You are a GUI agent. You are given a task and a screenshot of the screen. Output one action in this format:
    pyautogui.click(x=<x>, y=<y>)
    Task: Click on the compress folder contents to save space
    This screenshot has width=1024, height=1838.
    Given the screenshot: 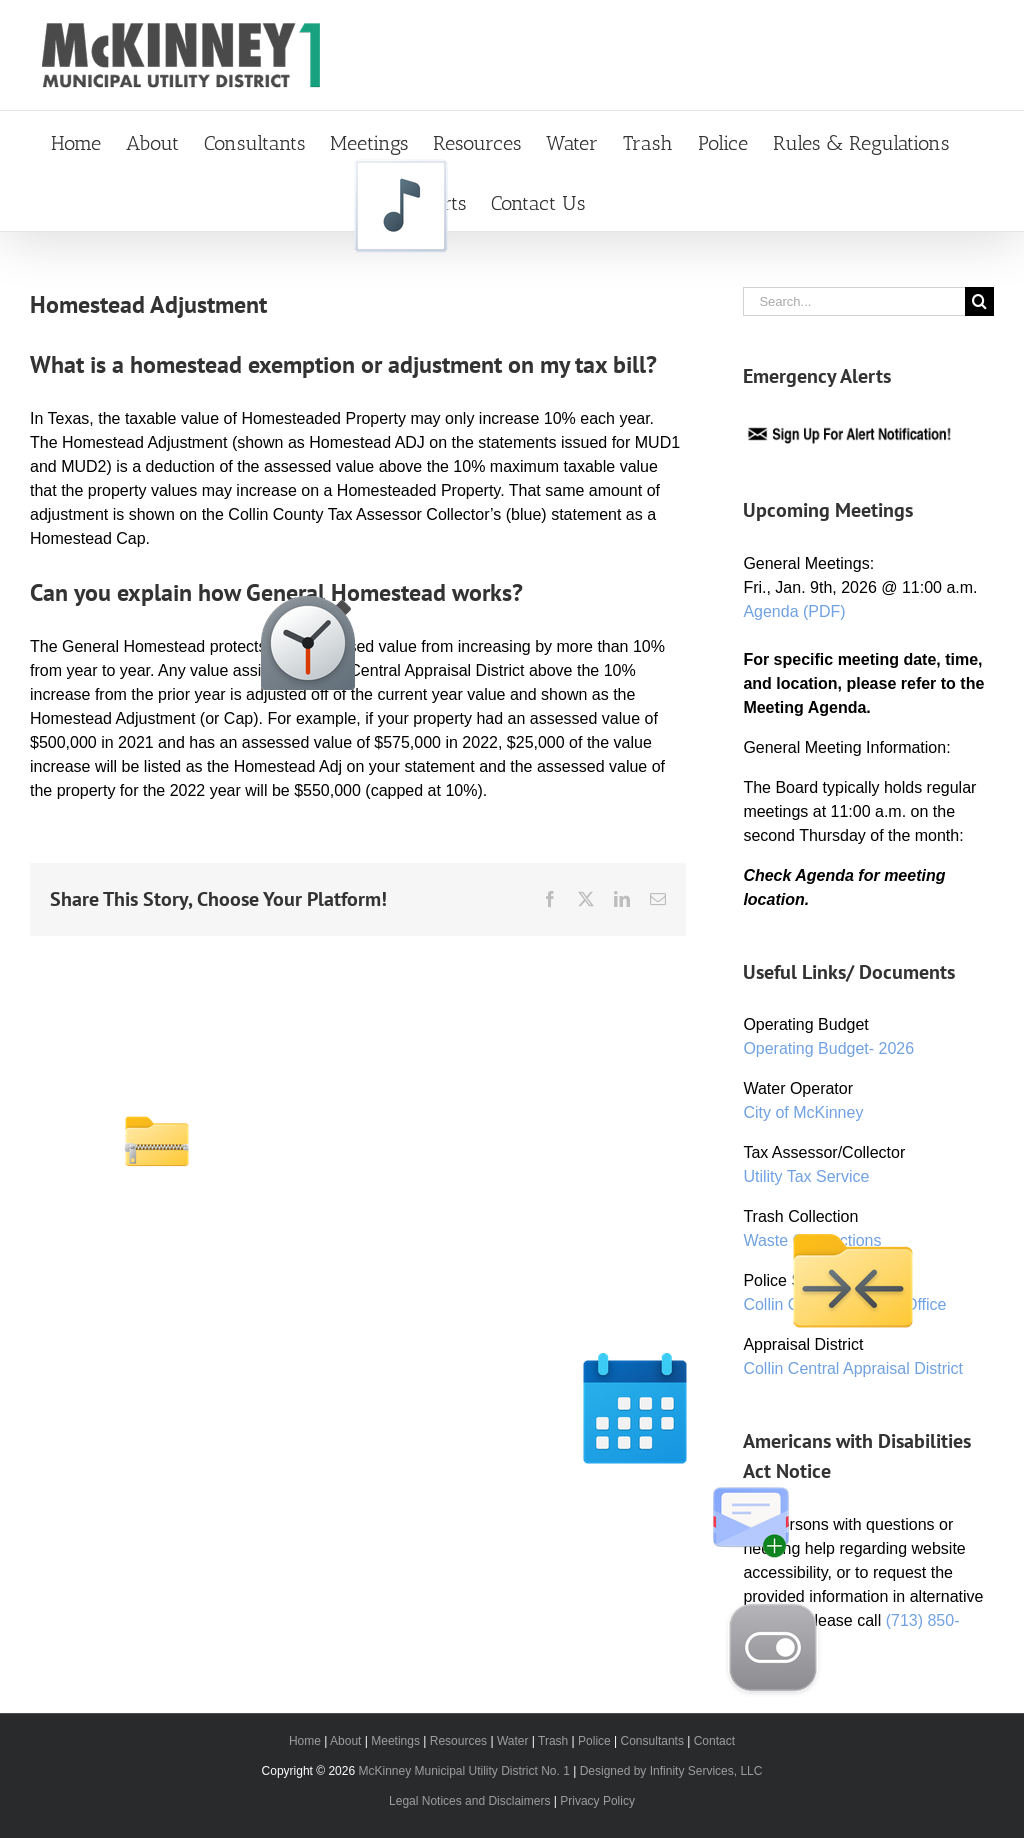 What is the action you would take?
    pyautogui.click(x=853, y=1284)
    